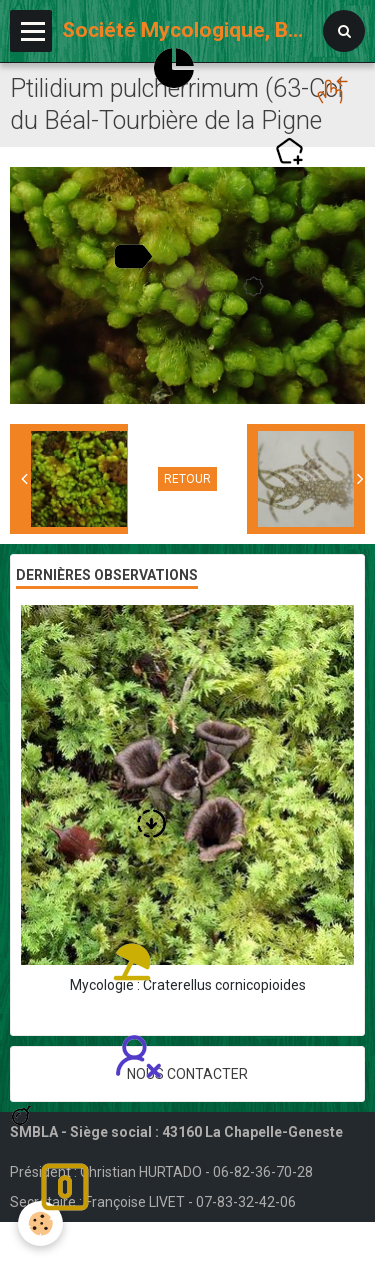  What do you see at coordinates (289, 151) in the screenshot?
I see `add a new shape or polygon element` at bounding box center [289, 151].